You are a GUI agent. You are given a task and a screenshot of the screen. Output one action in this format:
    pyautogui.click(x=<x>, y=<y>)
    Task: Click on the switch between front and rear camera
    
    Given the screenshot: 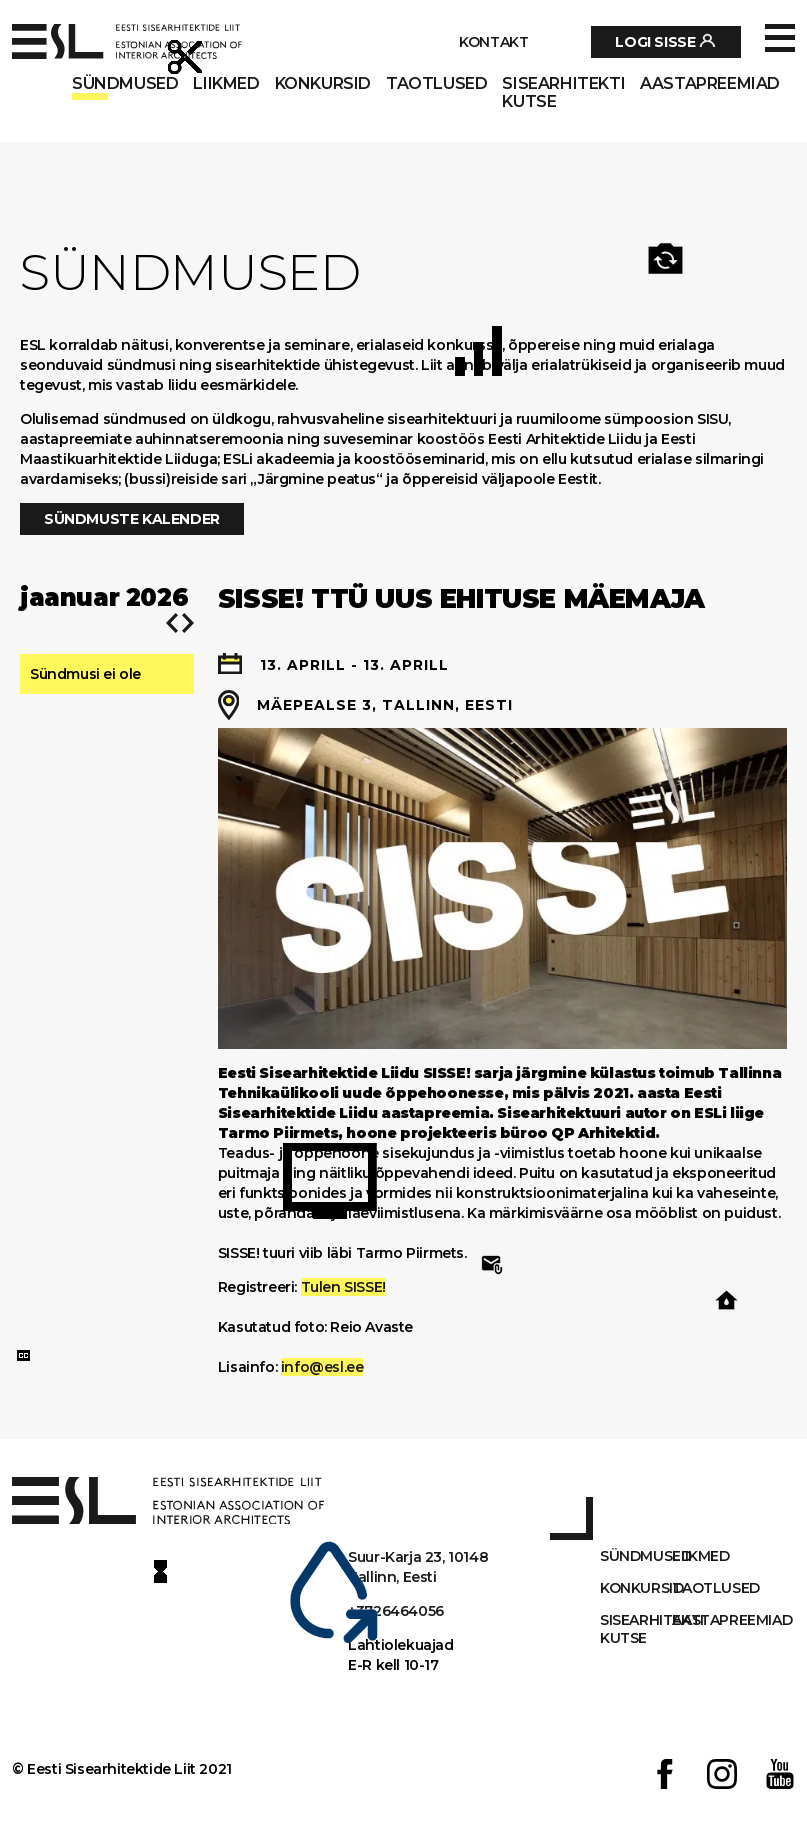 What is the action you would take?
    pyautogui.click(x=665, y=258)
    